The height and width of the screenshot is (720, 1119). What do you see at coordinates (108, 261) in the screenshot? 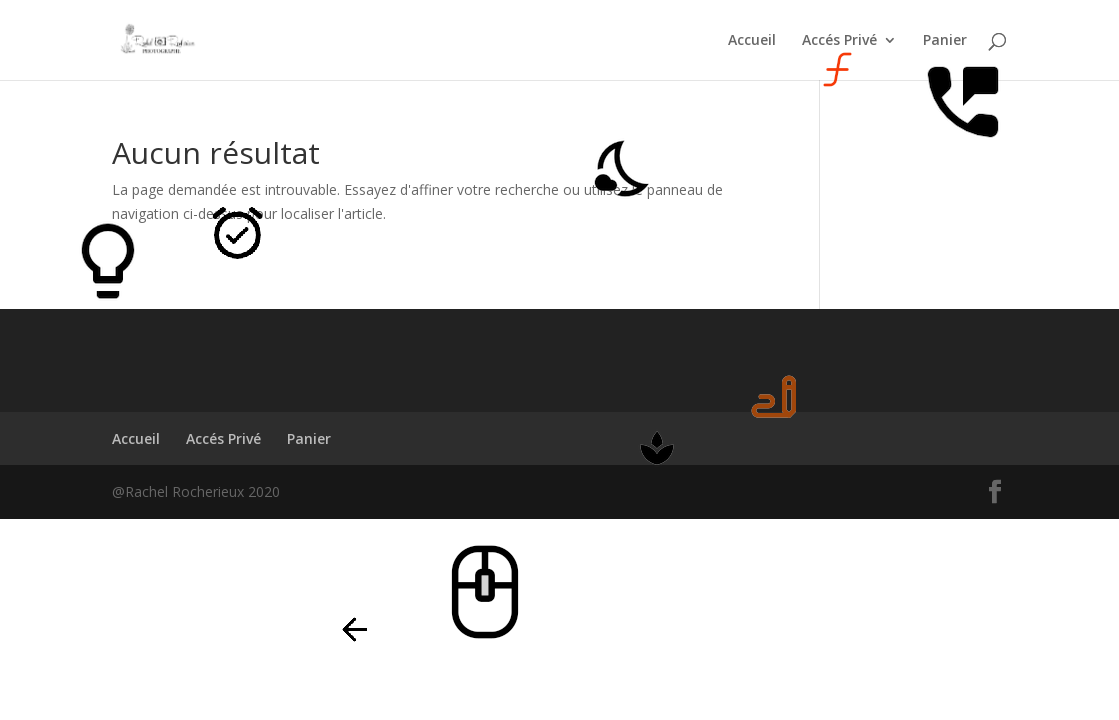
I see `view tips or suggestions` at bounding box center [108, 261].